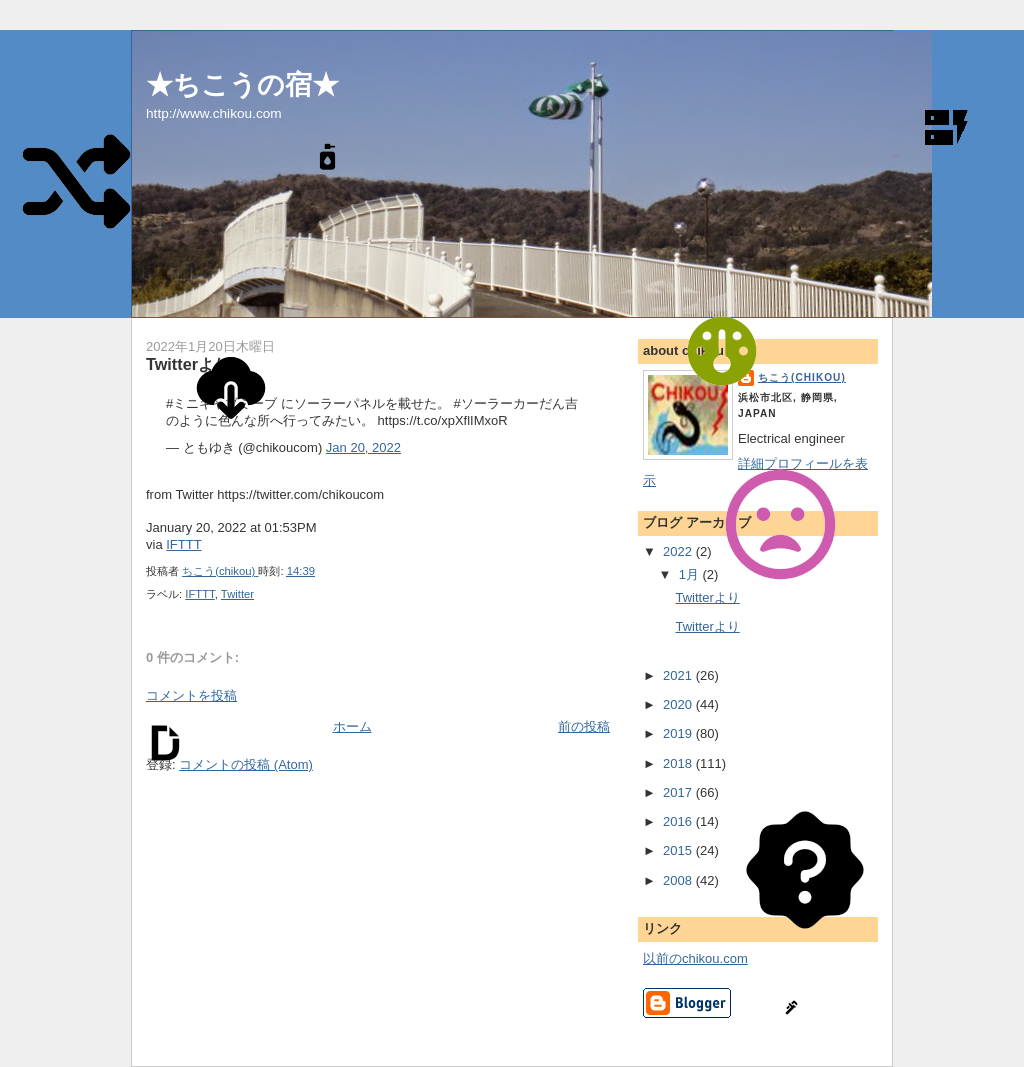 This screenshot has width=1024, height=1067. What do you see at coordinates (780, 524) in the screenshot?
I see `indicates negative feedback or dissatisfaction` at bounding box center [780, 524].